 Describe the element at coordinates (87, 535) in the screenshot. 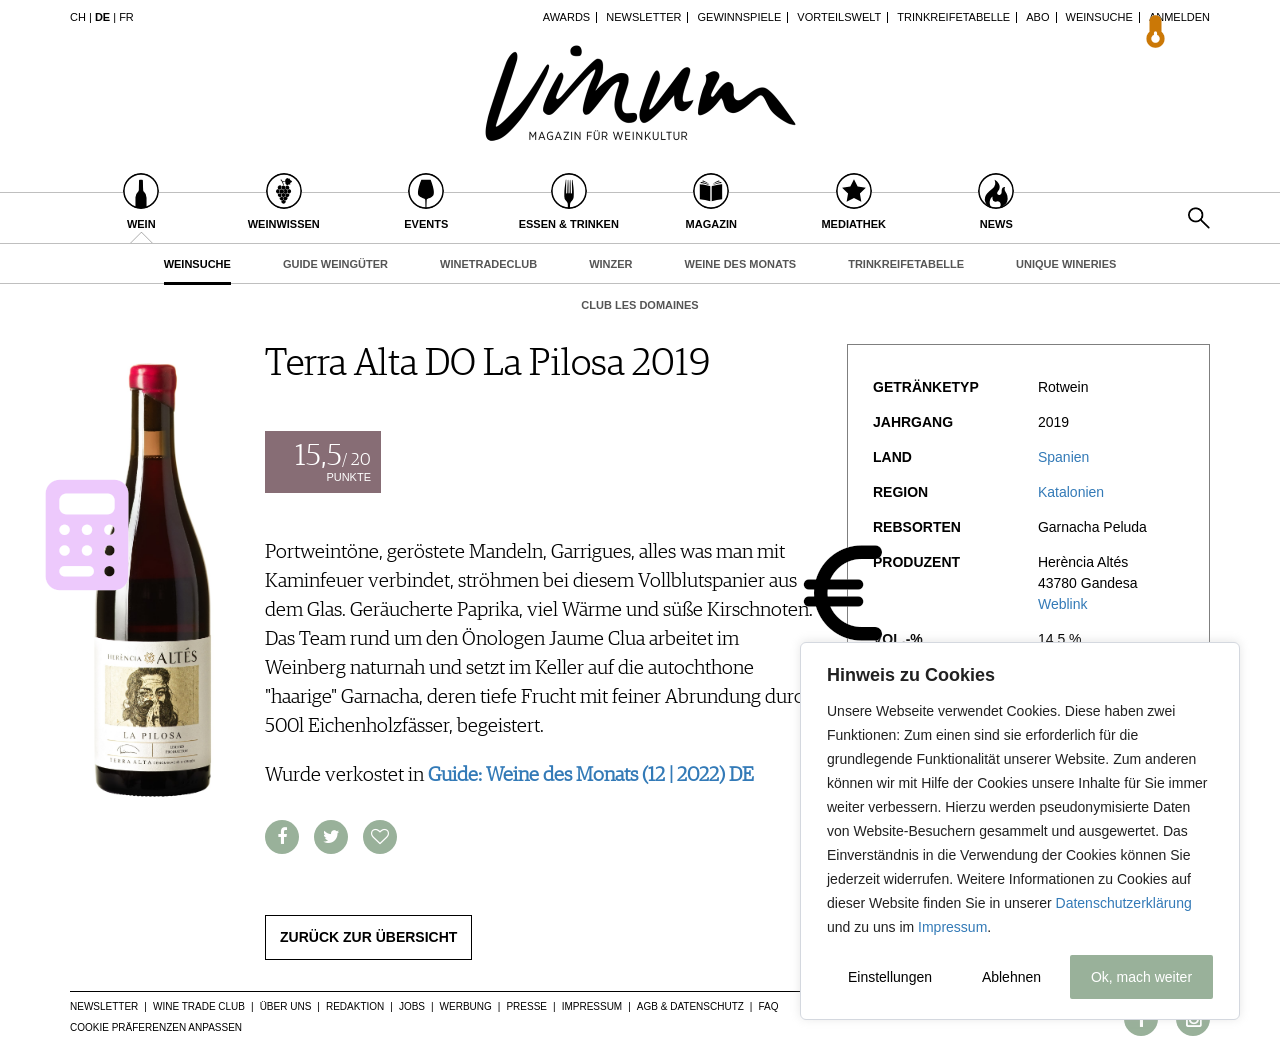

I see `open the calculator app` at that location.